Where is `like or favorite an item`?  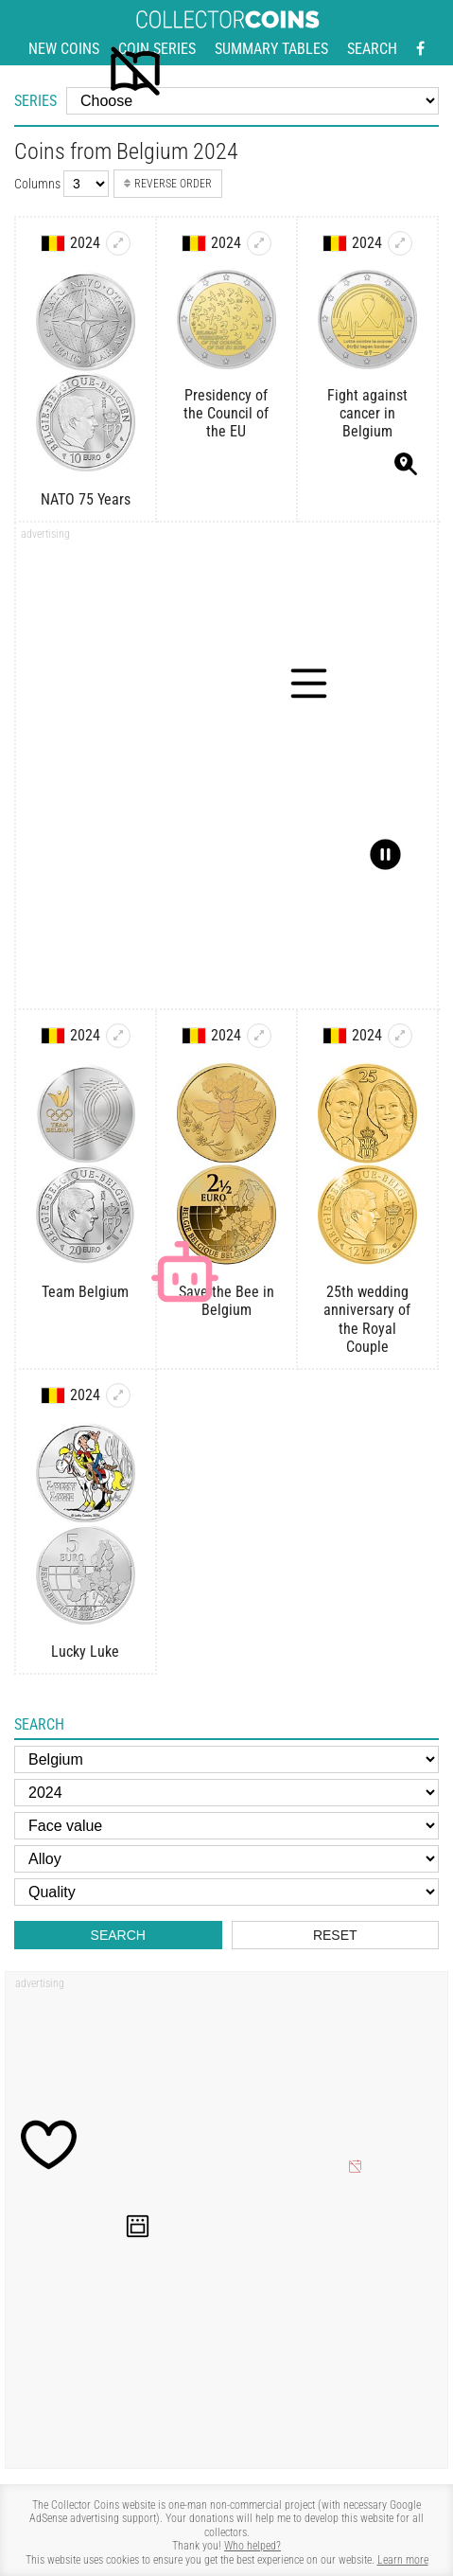 like or favorite an item is located at coordinates (48, 2144).